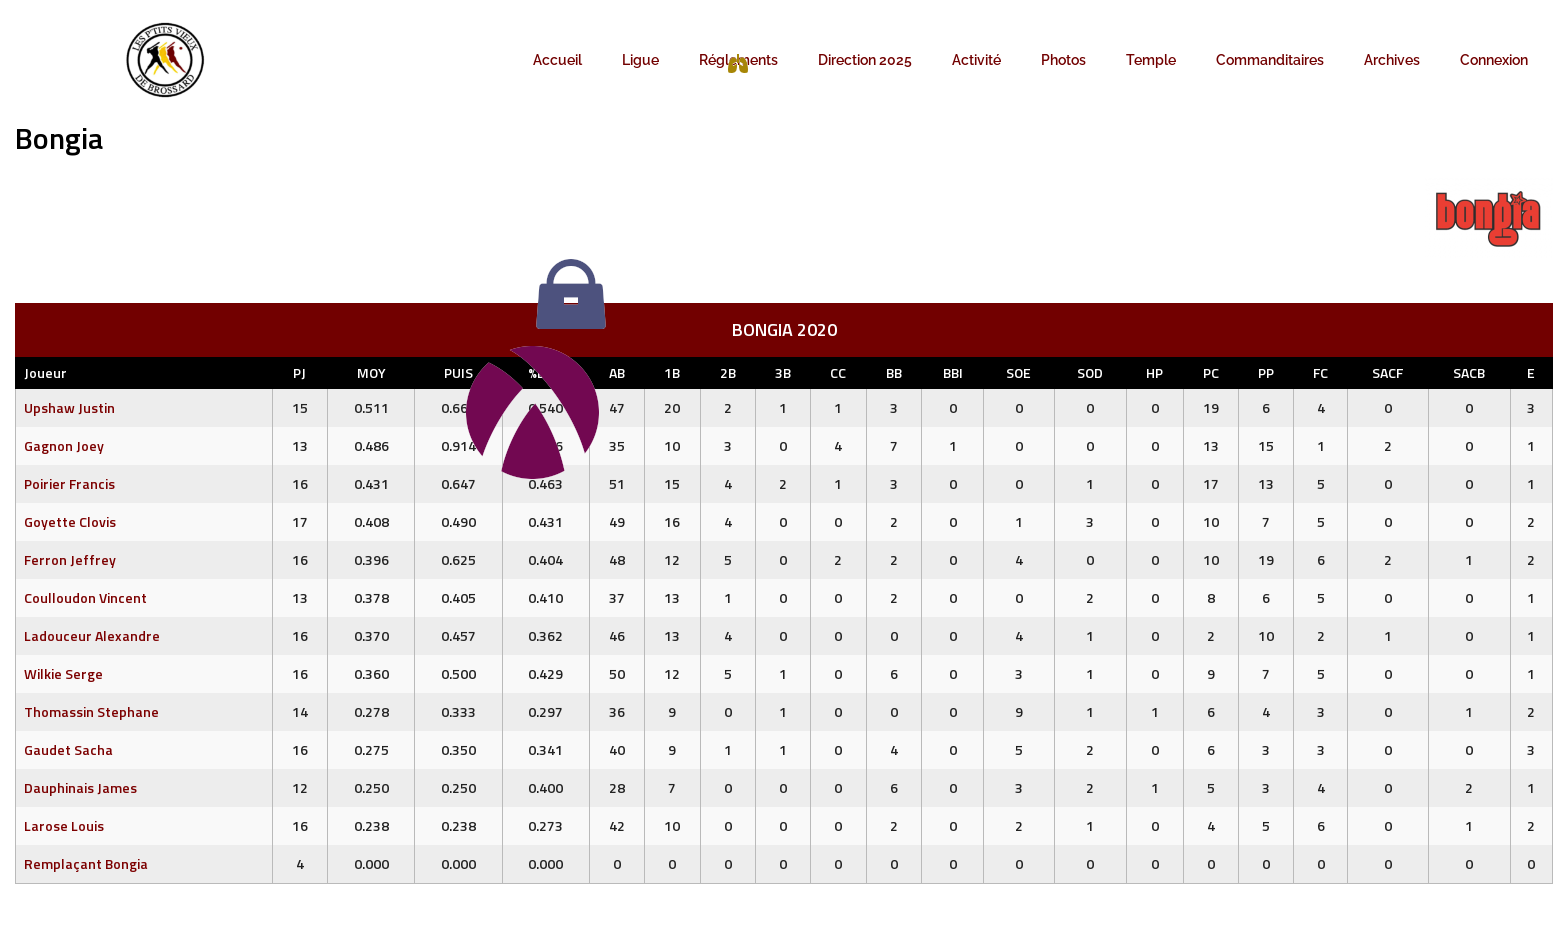 The image size is (1568, 941). I want to click on access your shopping bag, so click(571, 294).